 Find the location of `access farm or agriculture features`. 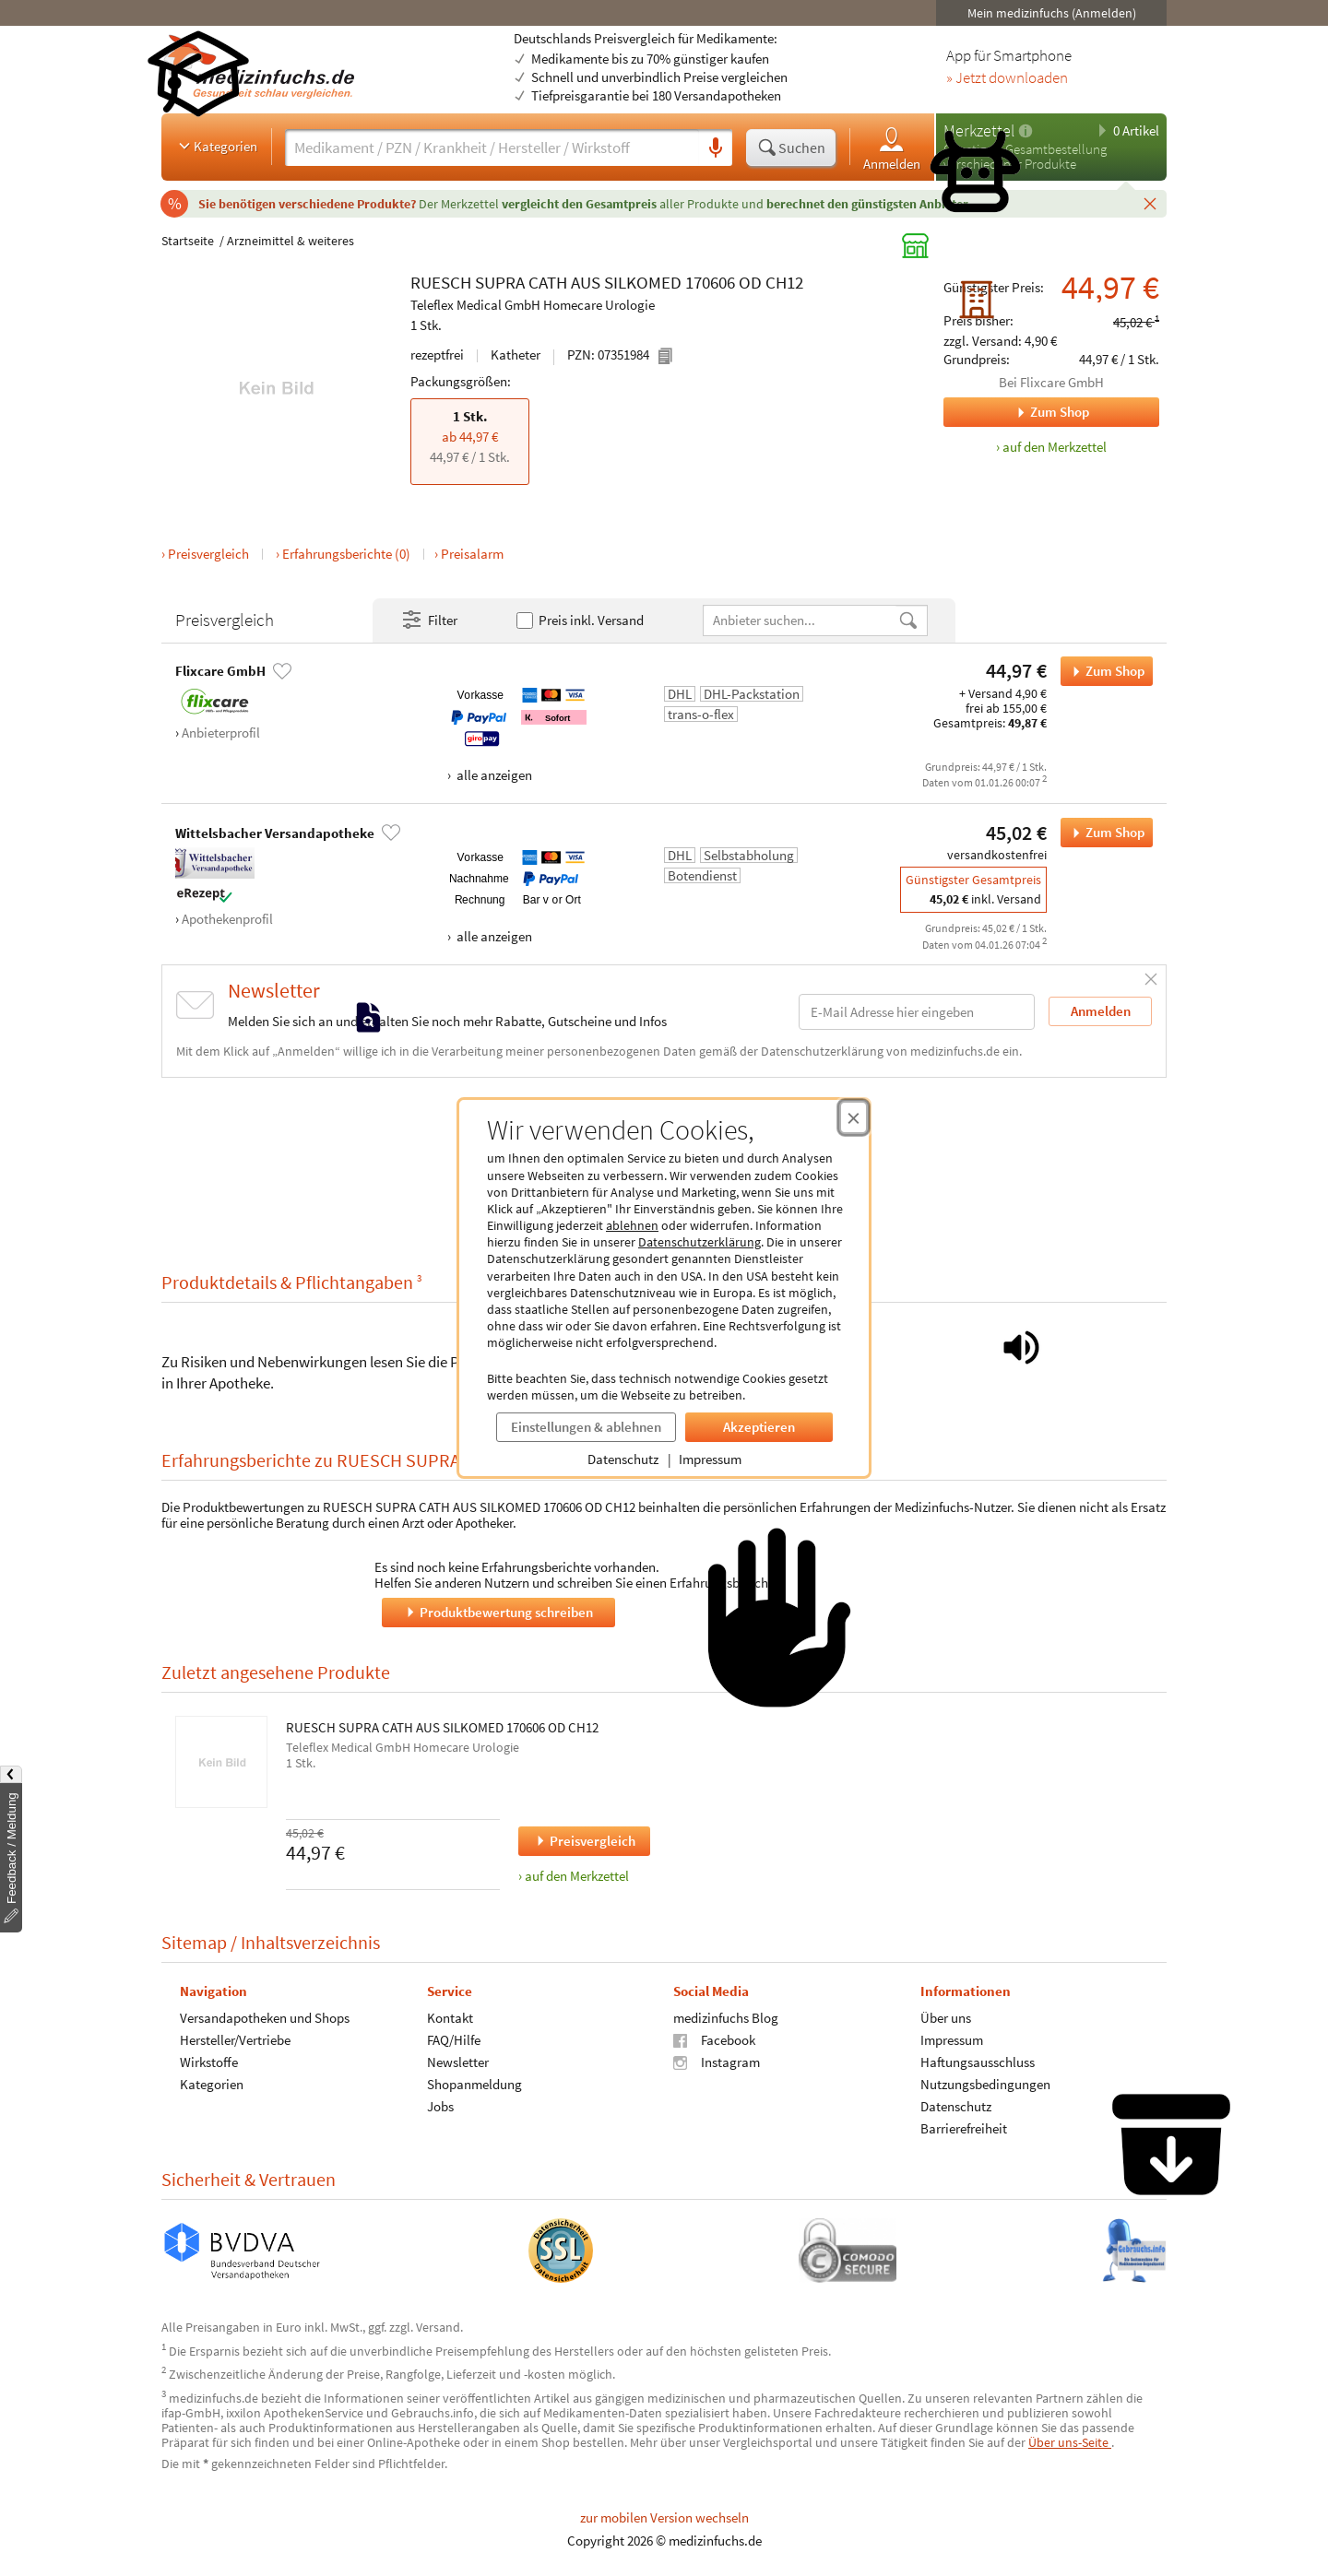

access farm or agriculture features is located at coordinates (975, 172).